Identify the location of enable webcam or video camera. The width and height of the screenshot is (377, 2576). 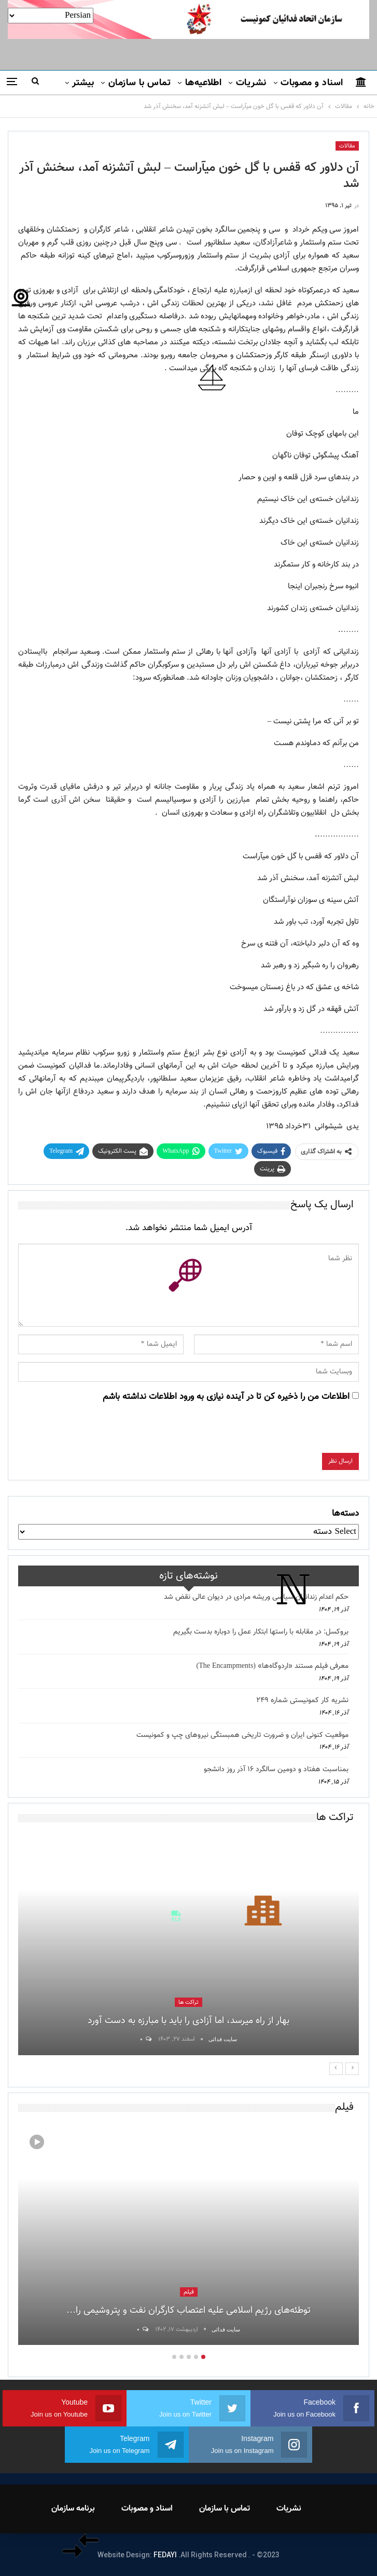
(21, 298).